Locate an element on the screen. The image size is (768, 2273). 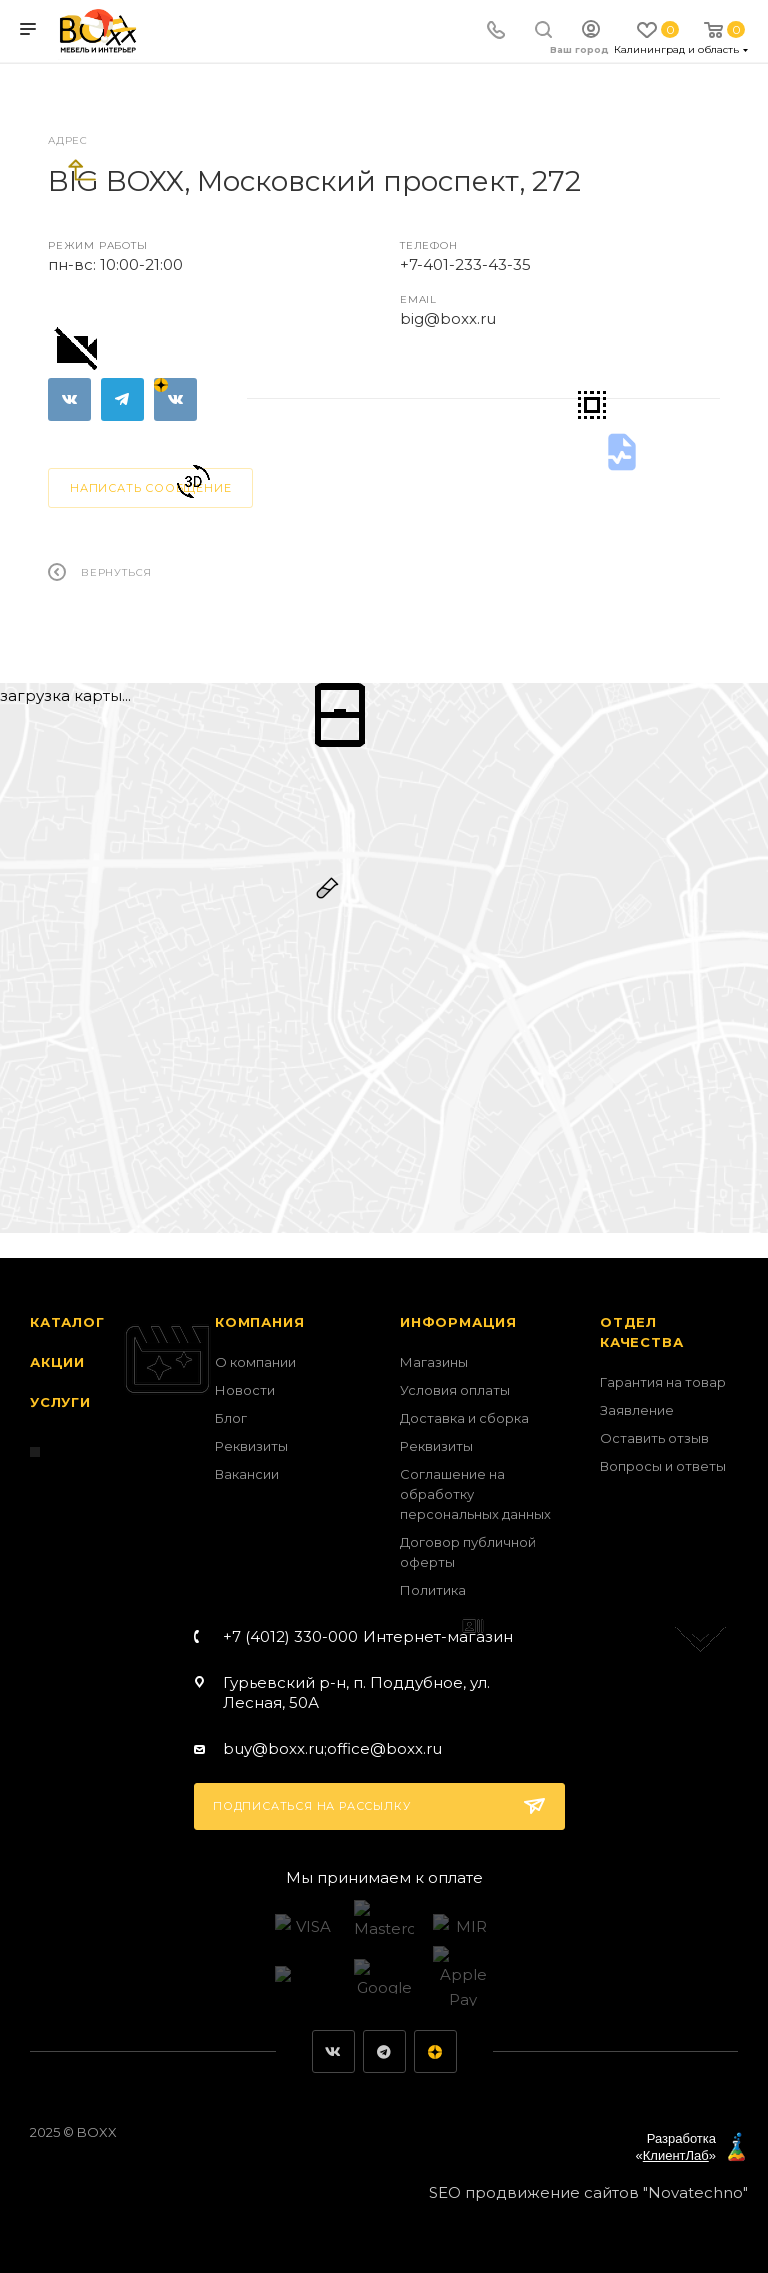
download a file is located at coordinates (700, 1637).